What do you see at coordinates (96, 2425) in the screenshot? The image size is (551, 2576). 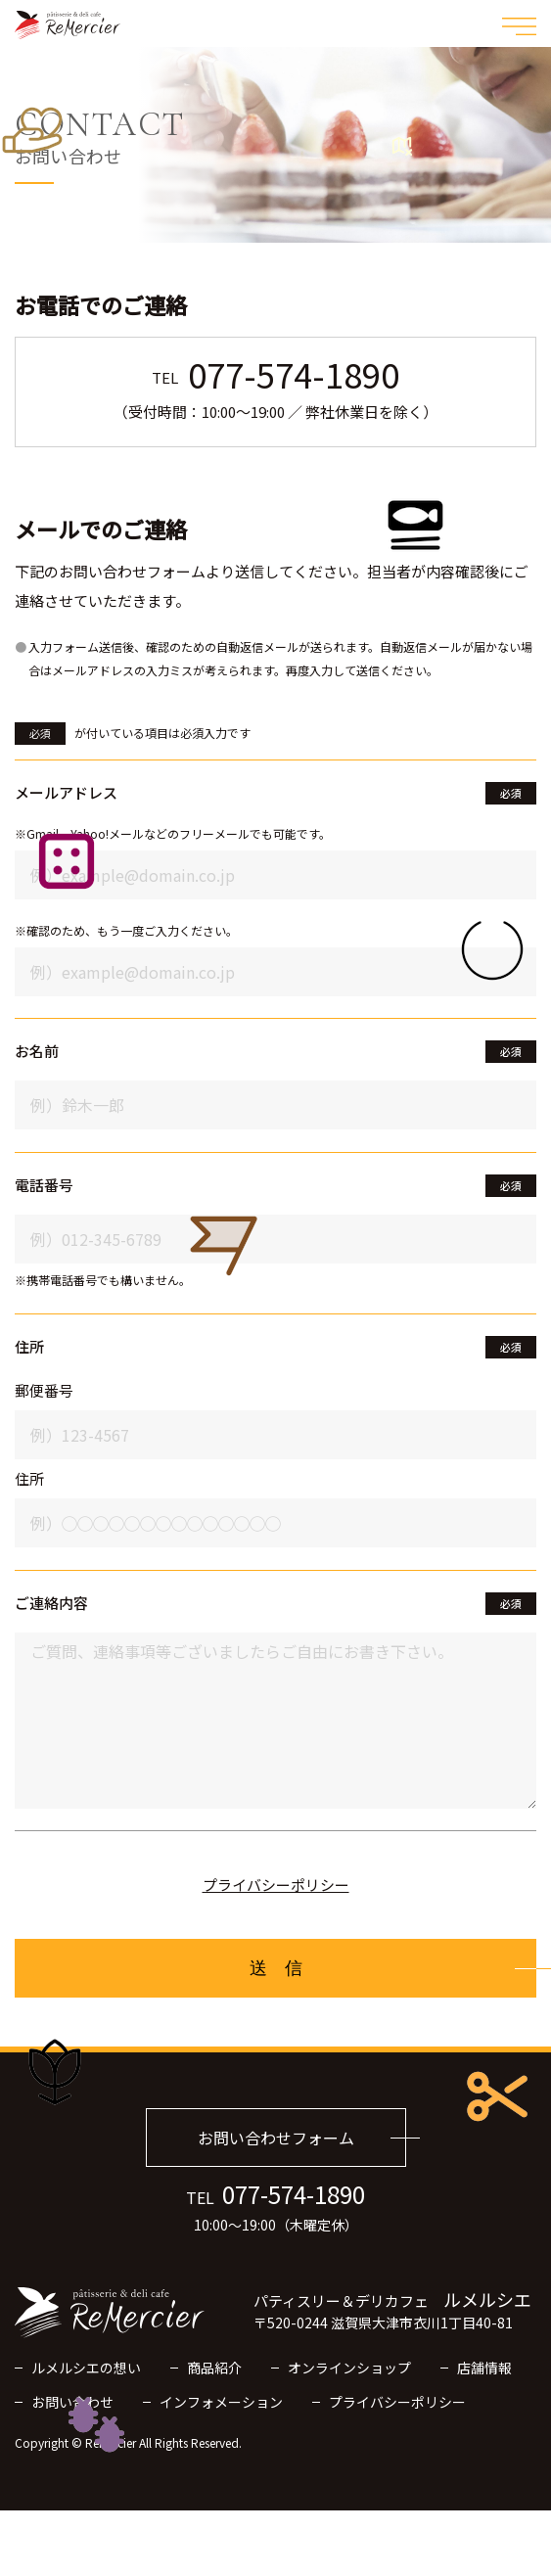 I see `view bug reports or known issues` at bounding box center [96, 2425].